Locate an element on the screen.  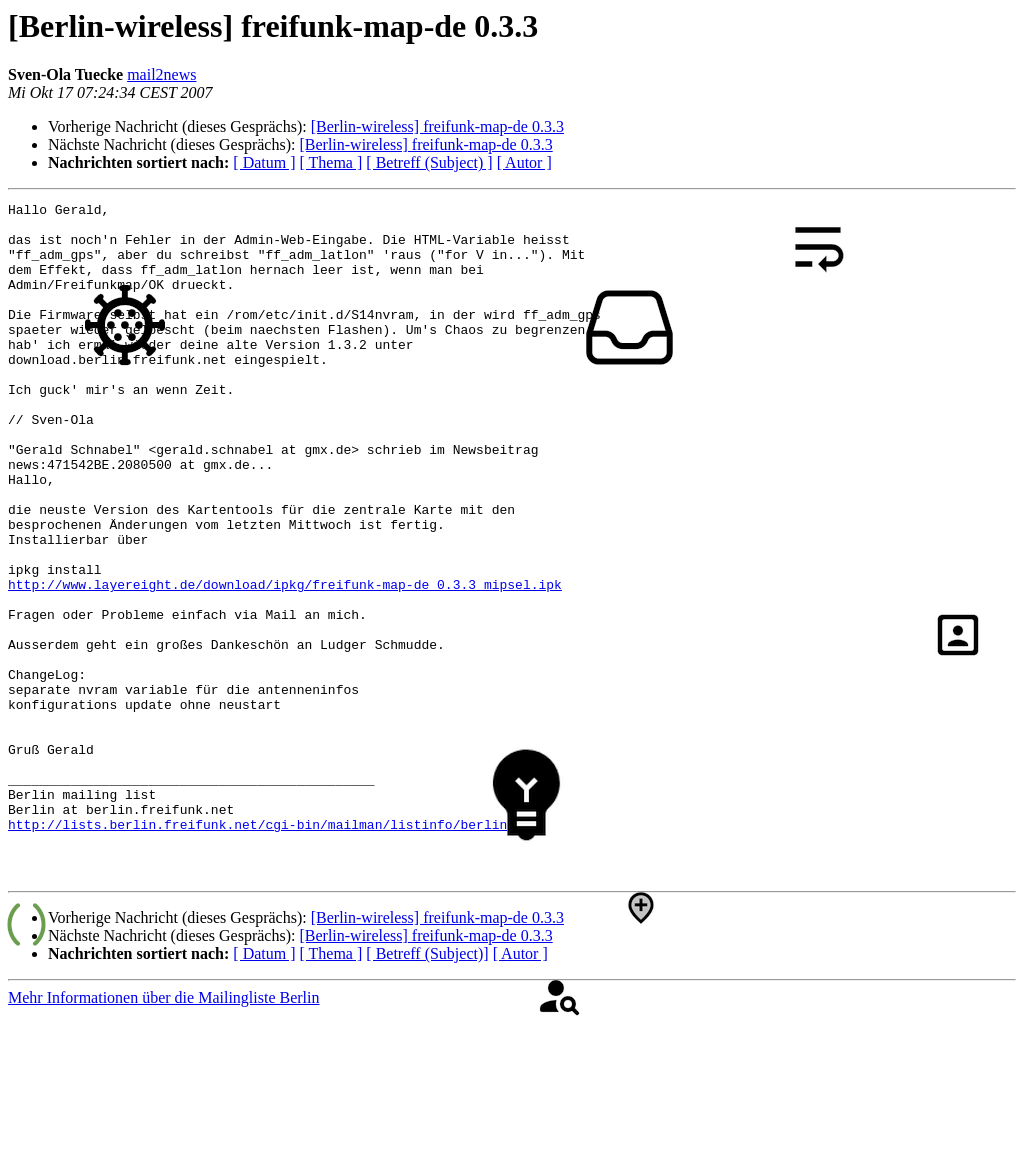
toggle text wrapping in a document is located at coordinates (818, 247).